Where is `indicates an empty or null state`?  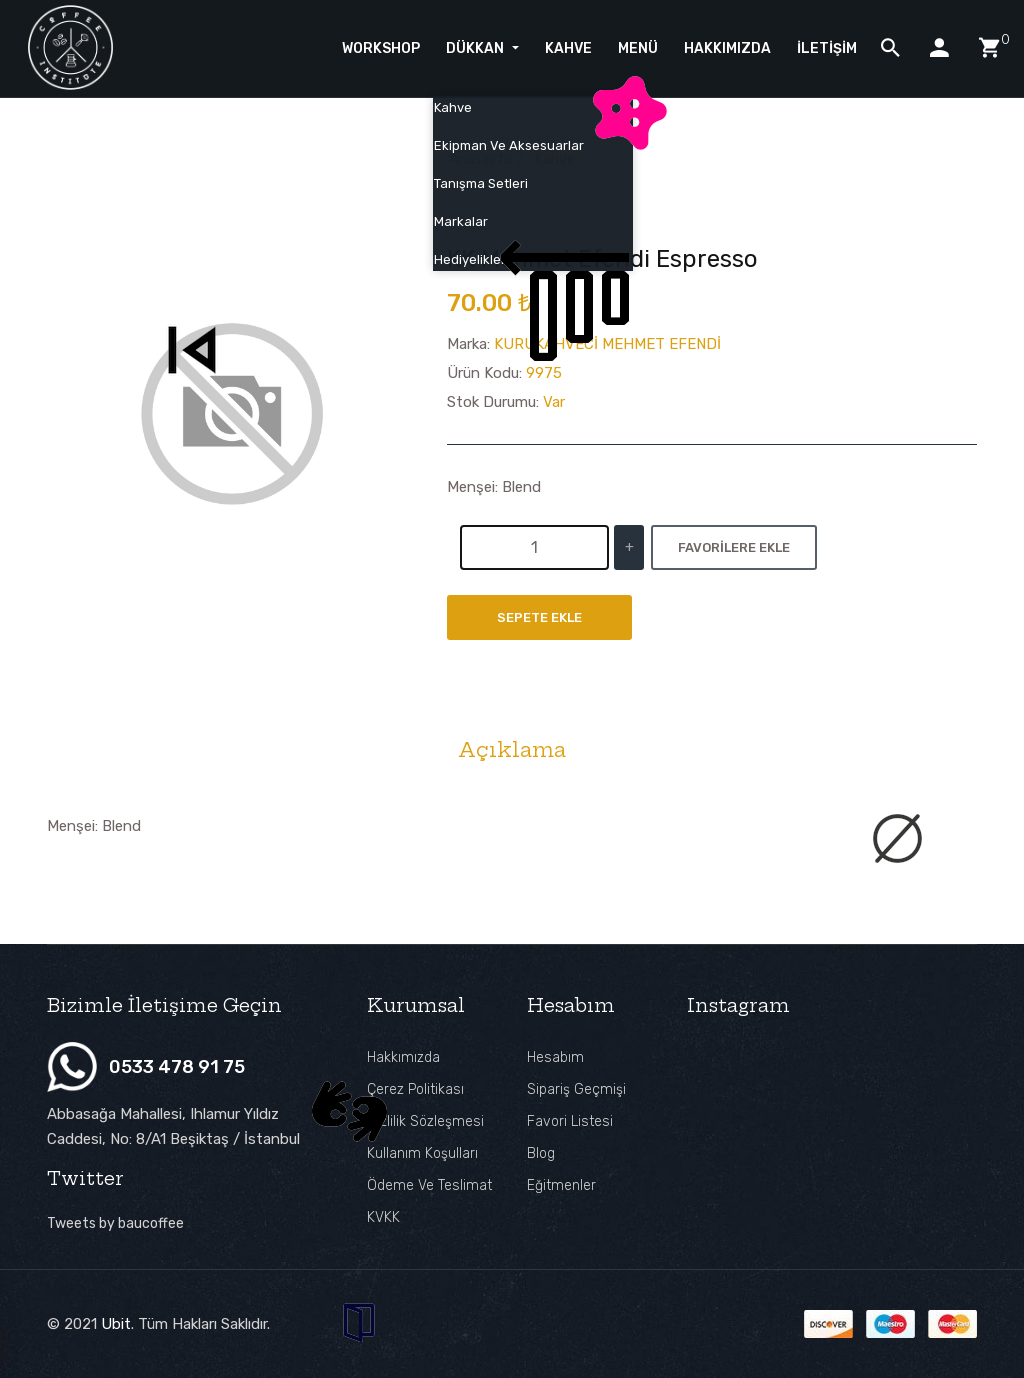 indicates an empty or null state is located at coordinates (897, 838).